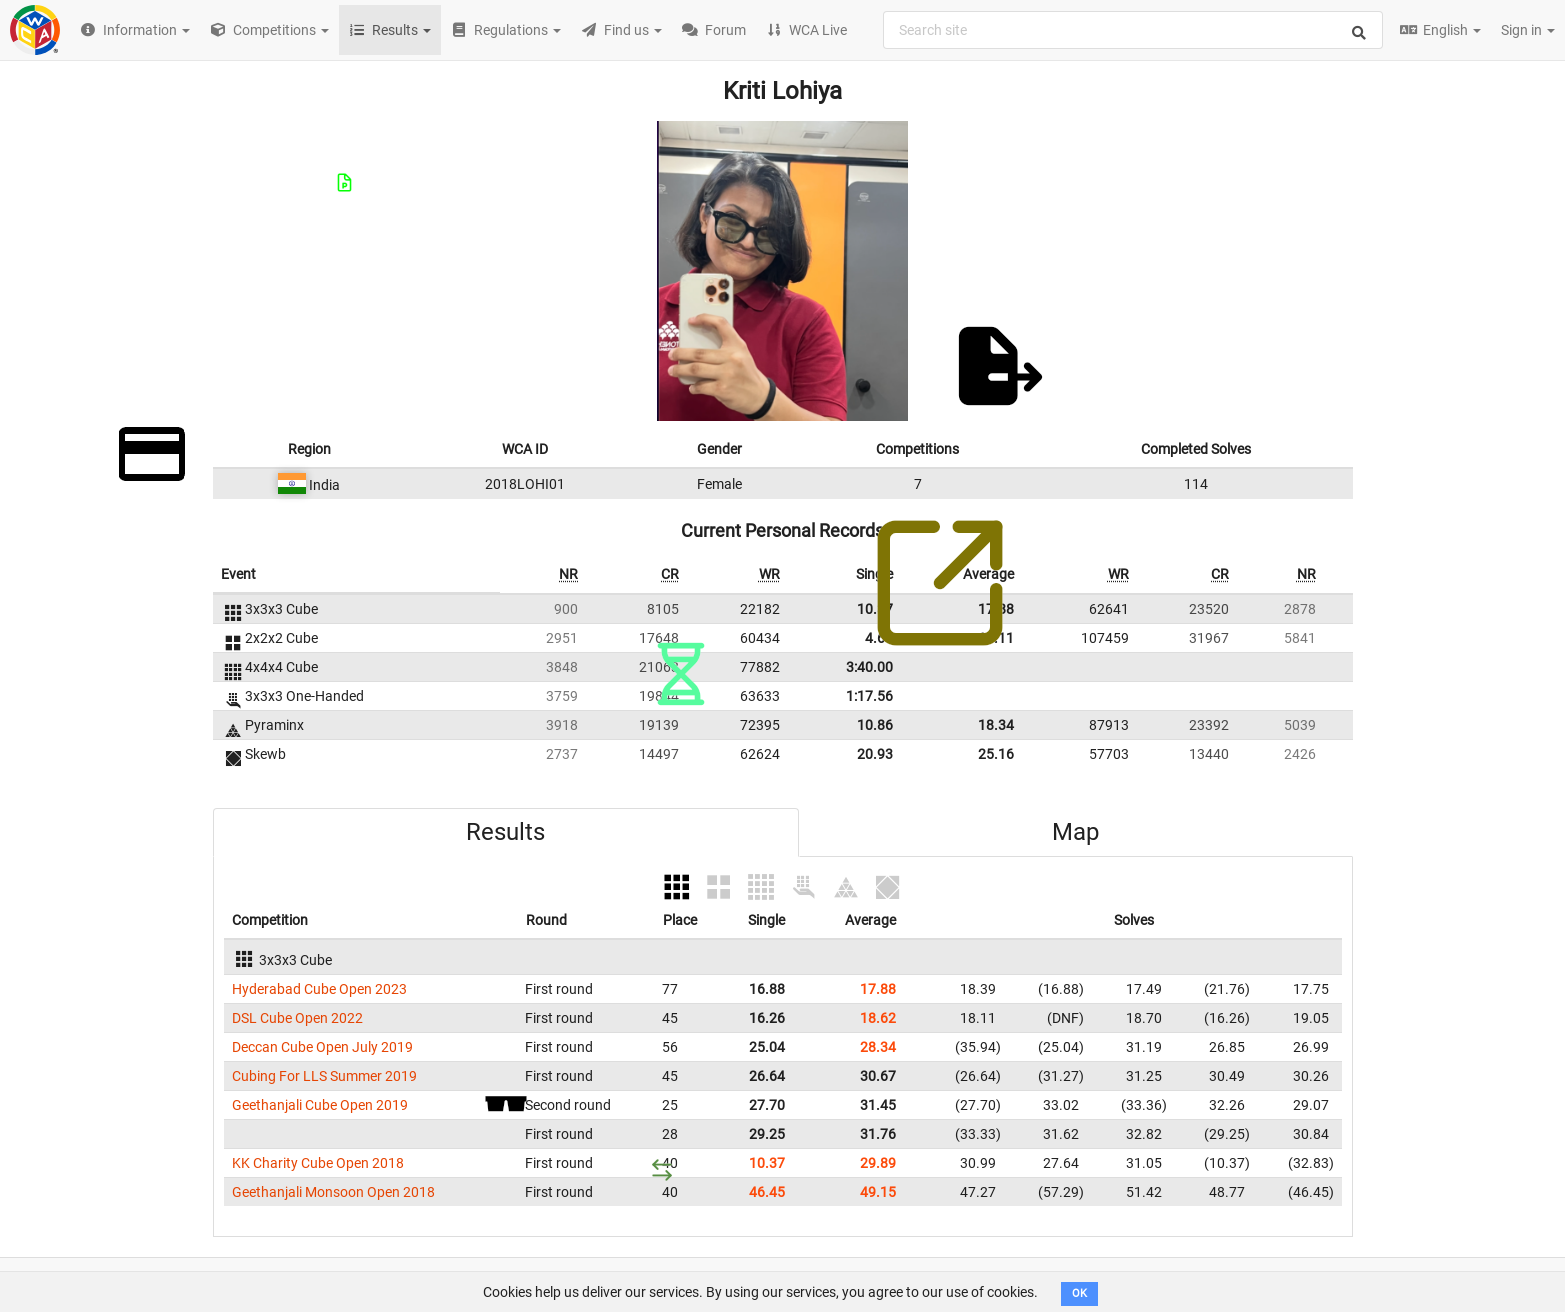  What do you see at coordinates (506, 1103) in the screenshot?
I see `enable reading or accessibility mode` at bounding box center [506, 1103].